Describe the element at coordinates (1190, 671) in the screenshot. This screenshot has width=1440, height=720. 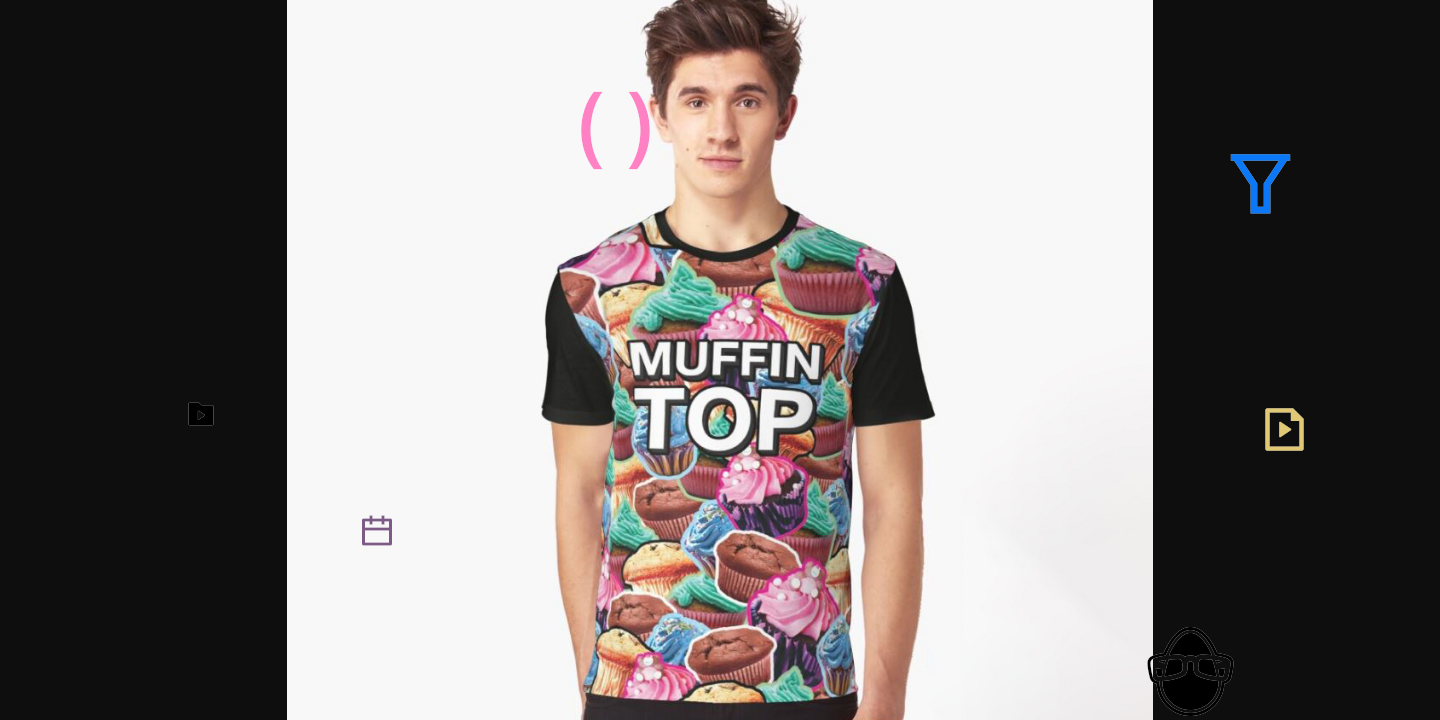
I see `egghead.io logo - access web development tutorials and courses` at that location.